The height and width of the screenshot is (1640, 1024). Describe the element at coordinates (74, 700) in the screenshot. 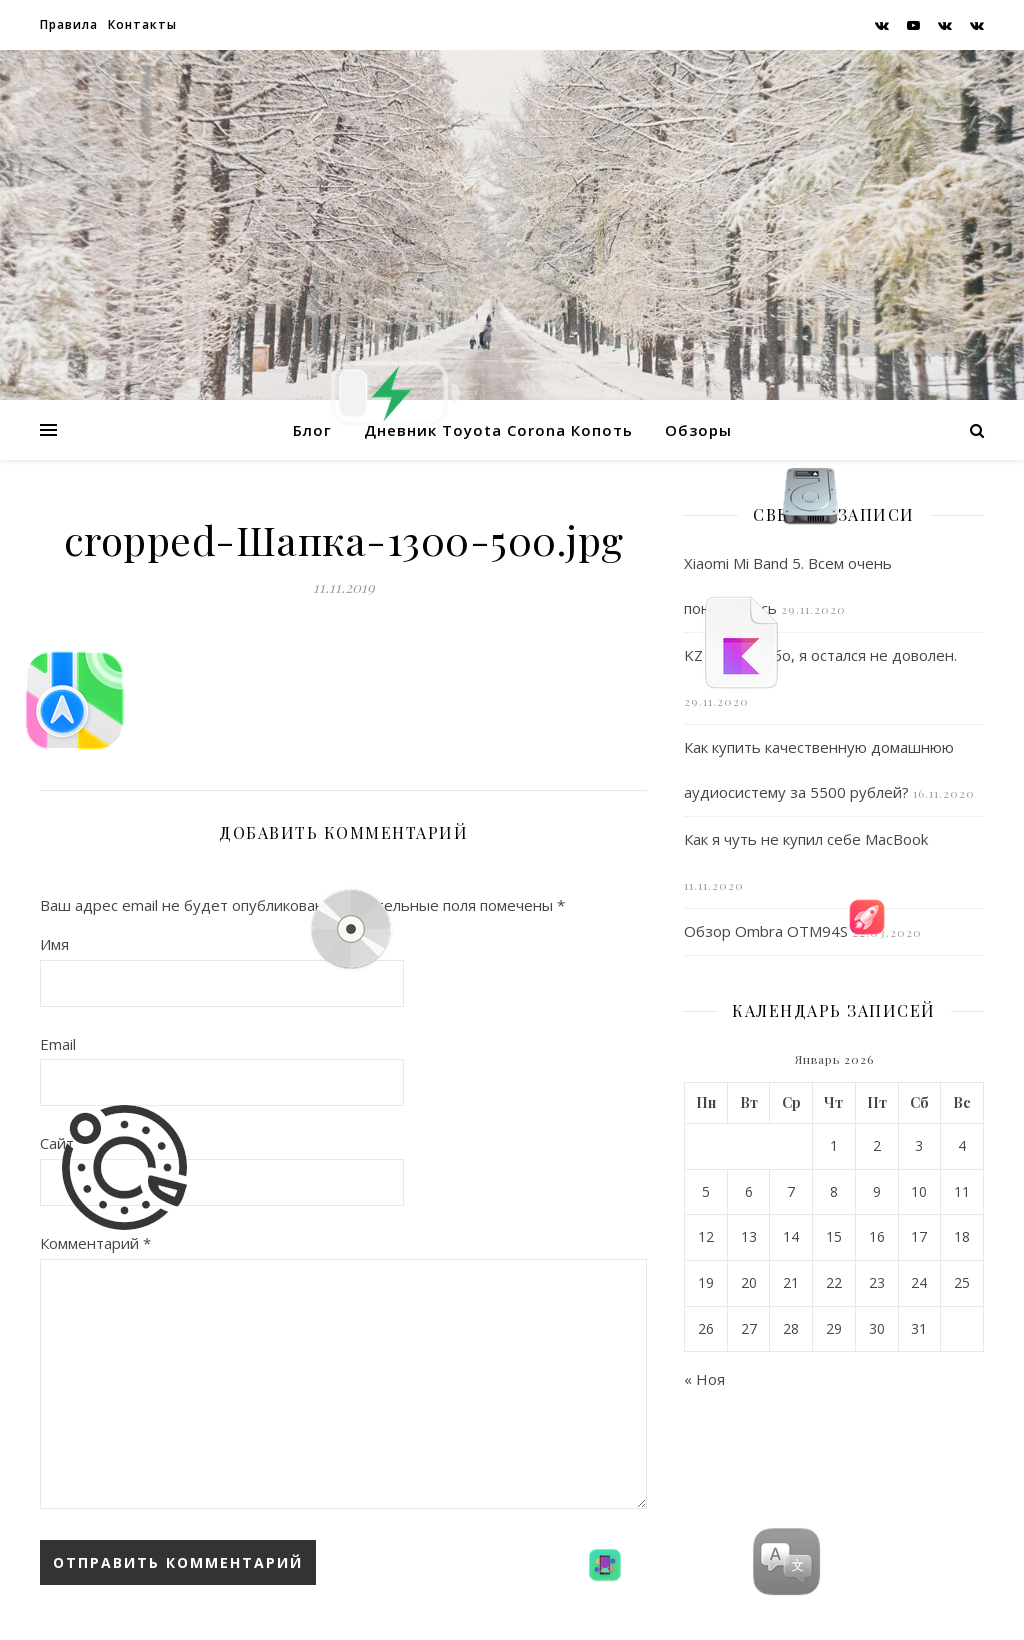

I see `open apple maps` at that location.